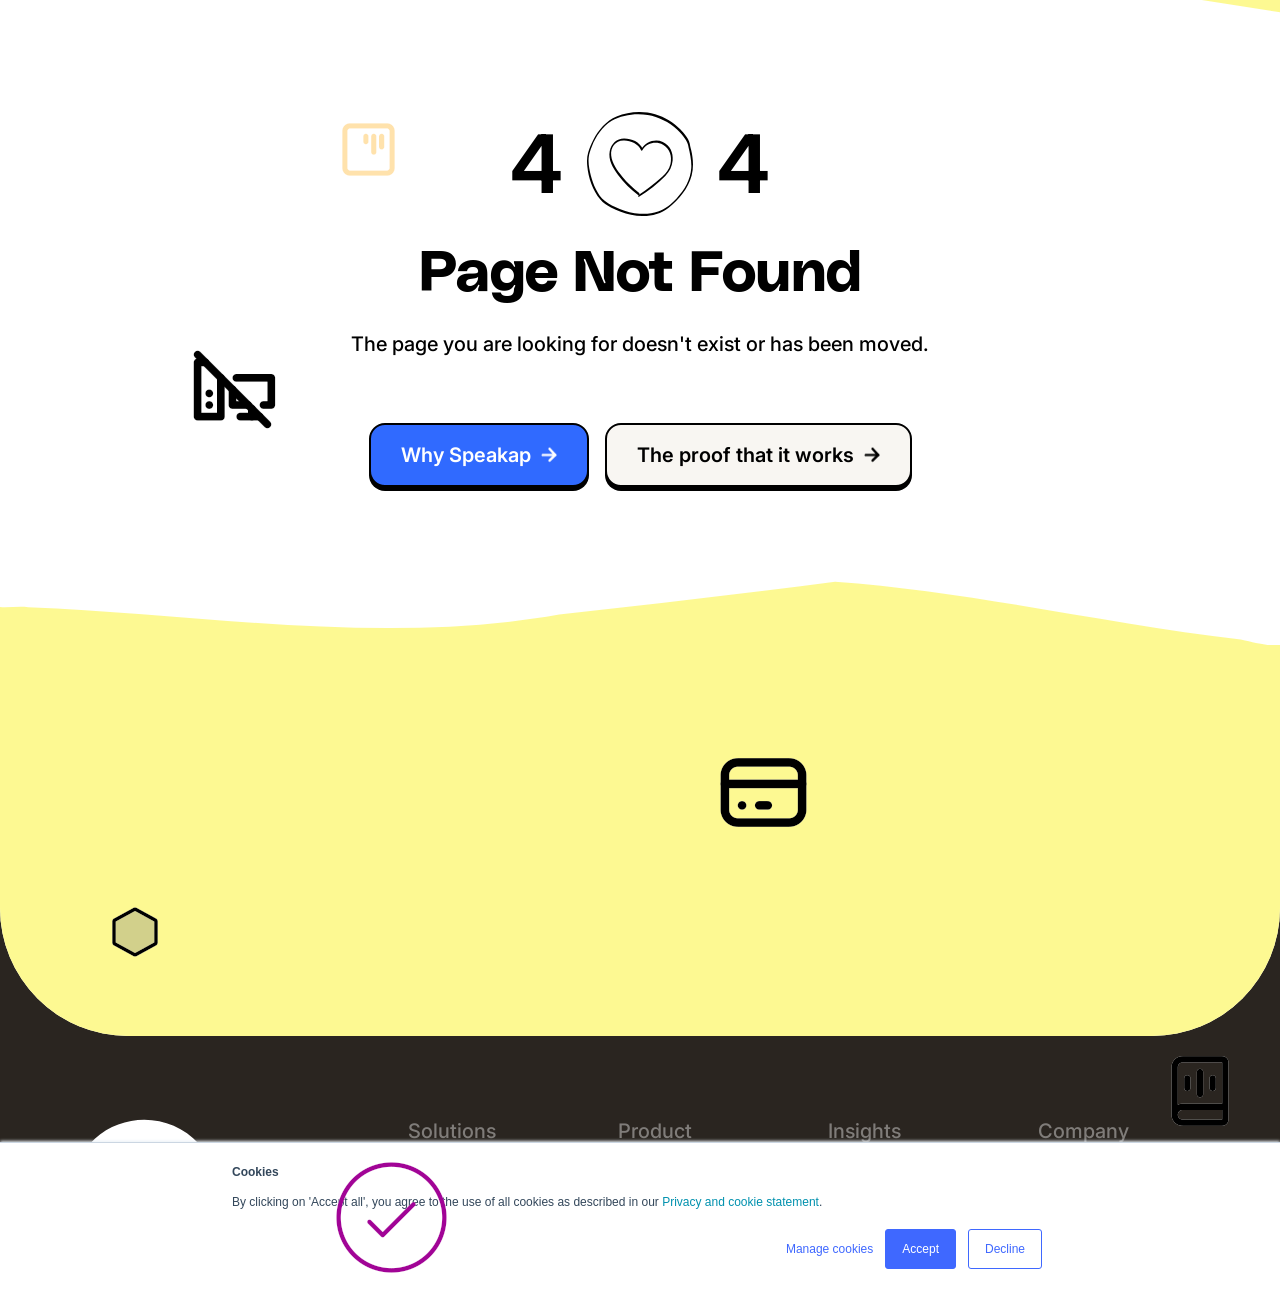 The image size is (1280, 1295). I want to click on align content to top-right corner, so click(368, 149).